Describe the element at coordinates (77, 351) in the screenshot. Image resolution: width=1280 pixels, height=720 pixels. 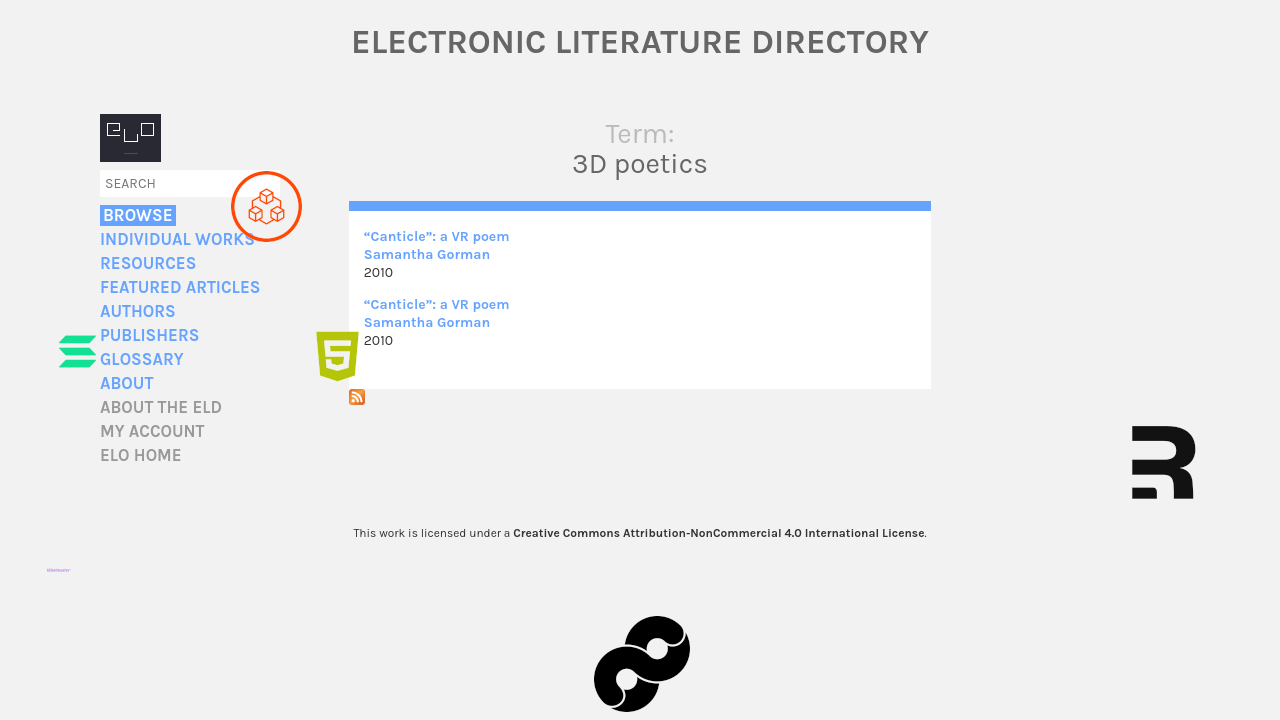
I see `solana blockchain platform logo` at that location.